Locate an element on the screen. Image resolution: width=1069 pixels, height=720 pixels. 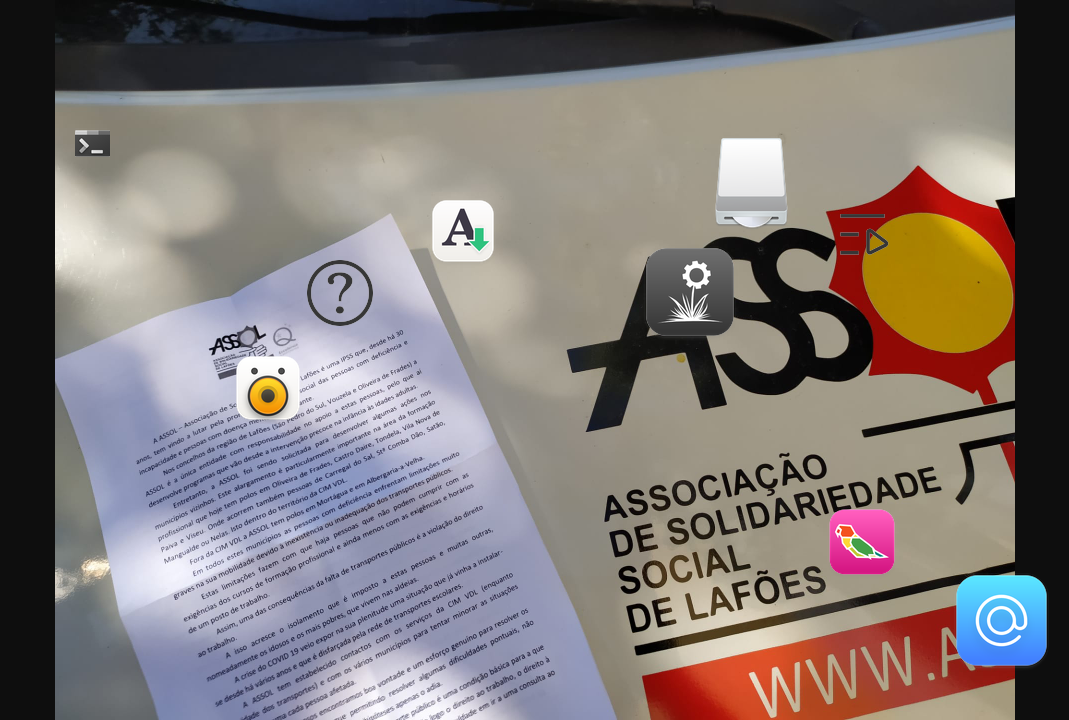
access optical disc drive is located at coordinates (749, 184).